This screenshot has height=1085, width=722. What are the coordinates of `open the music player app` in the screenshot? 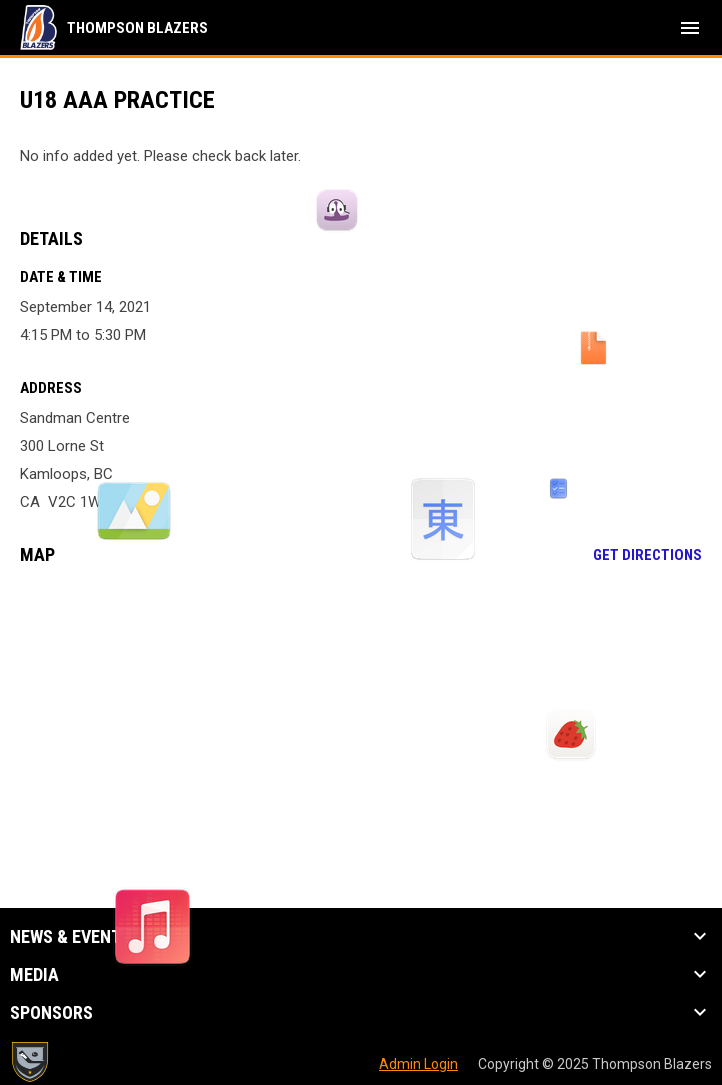 It's located at (152, 926).